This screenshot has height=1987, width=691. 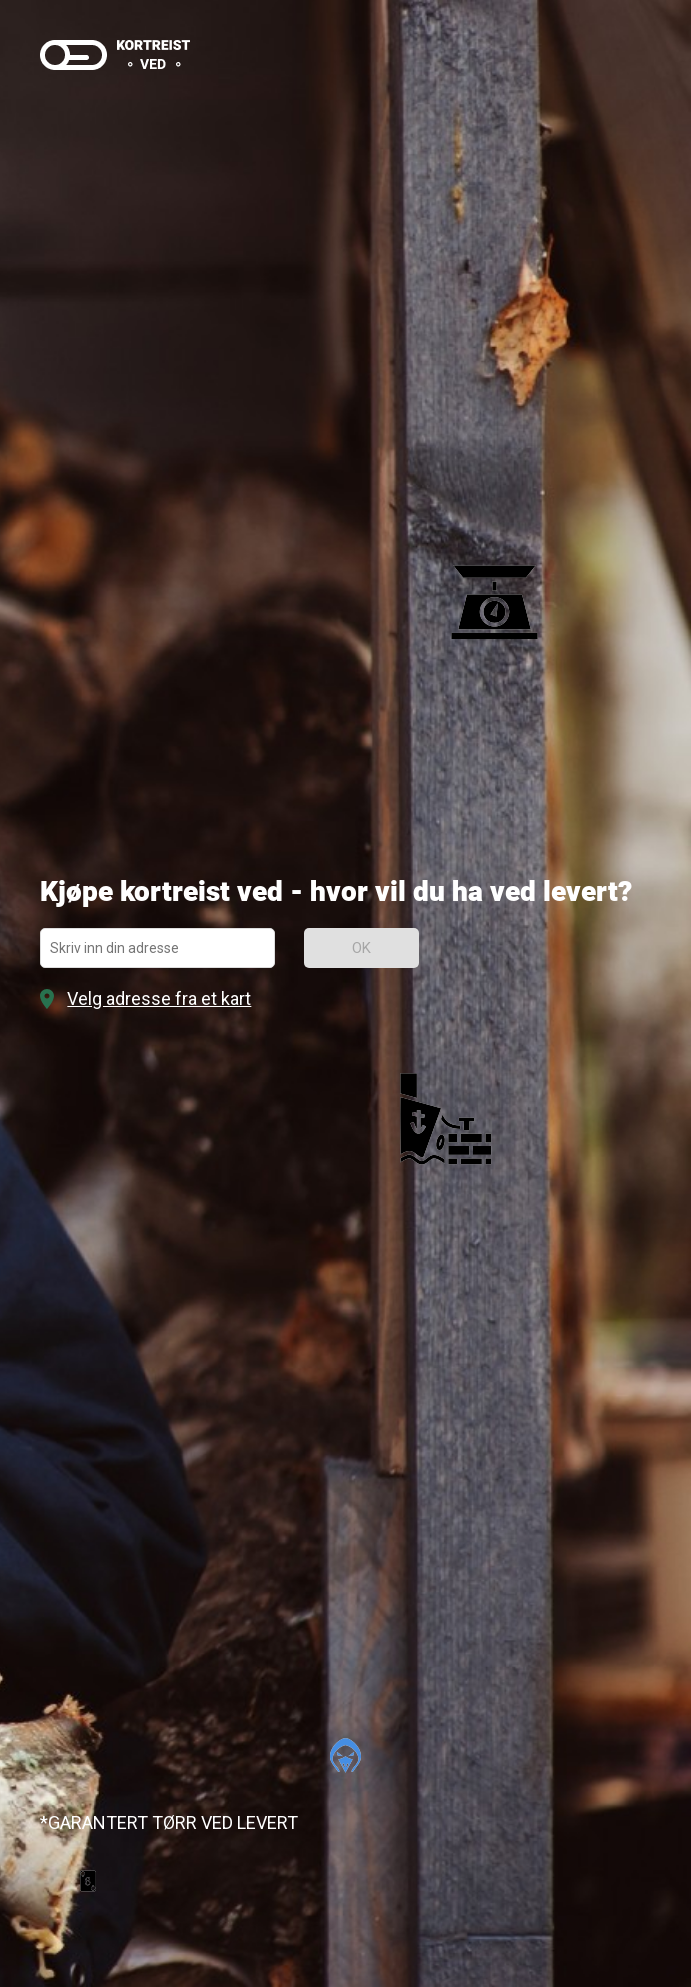 What do you see at coordinates (446, 1119) in the screenshot?
I see `access harbor or port facilities` at bounding box center [446, 1119].